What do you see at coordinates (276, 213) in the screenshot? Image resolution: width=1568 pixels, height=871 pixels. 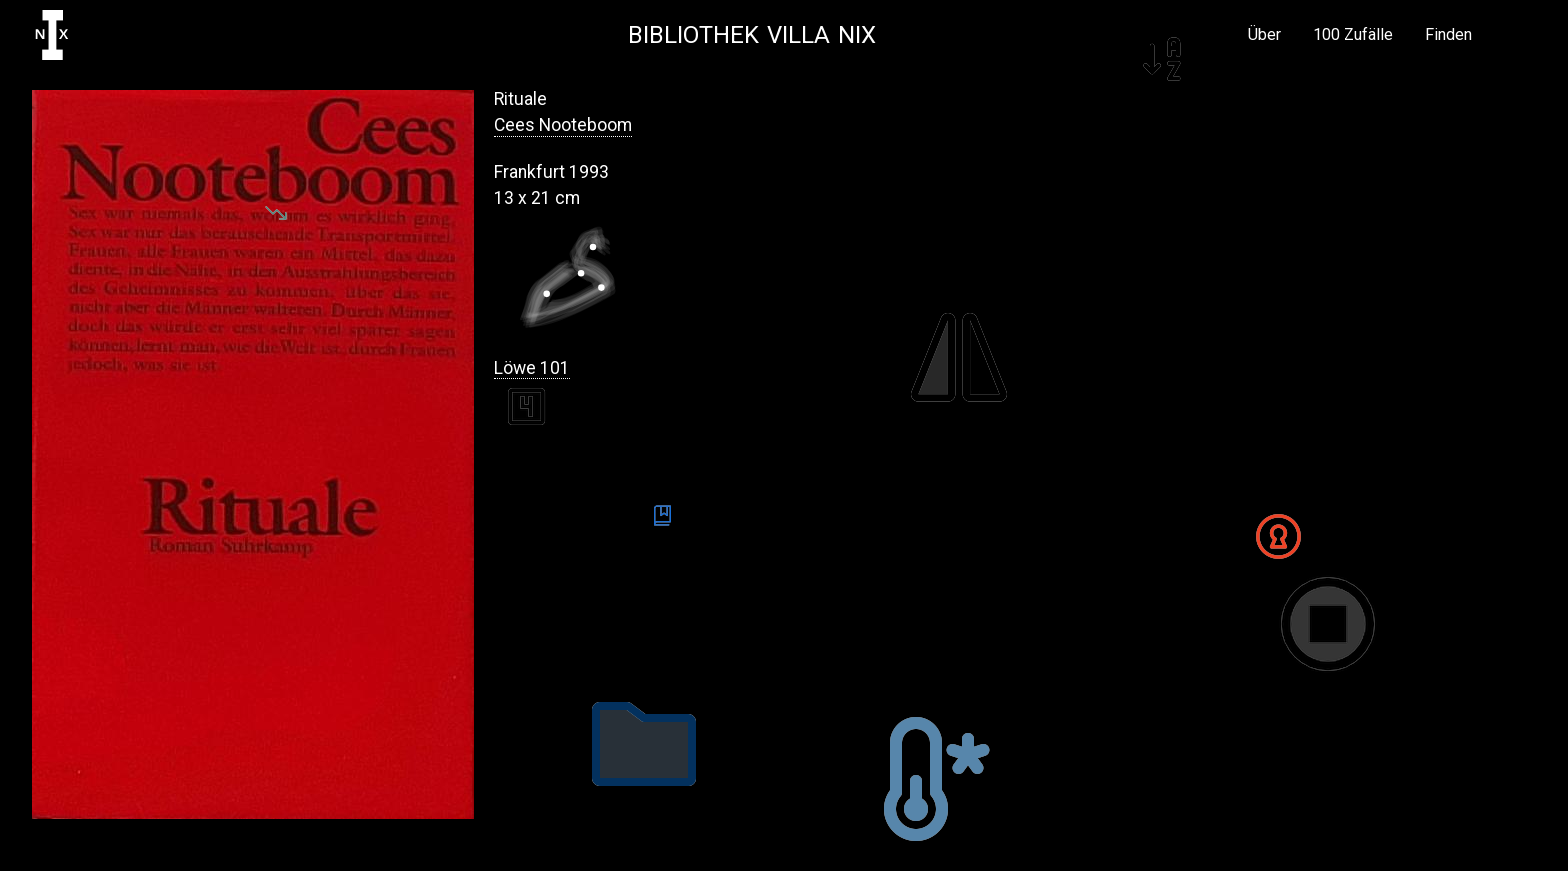 I see `indicates a declining trend or decrease in value` at bounding box center [276, 213].